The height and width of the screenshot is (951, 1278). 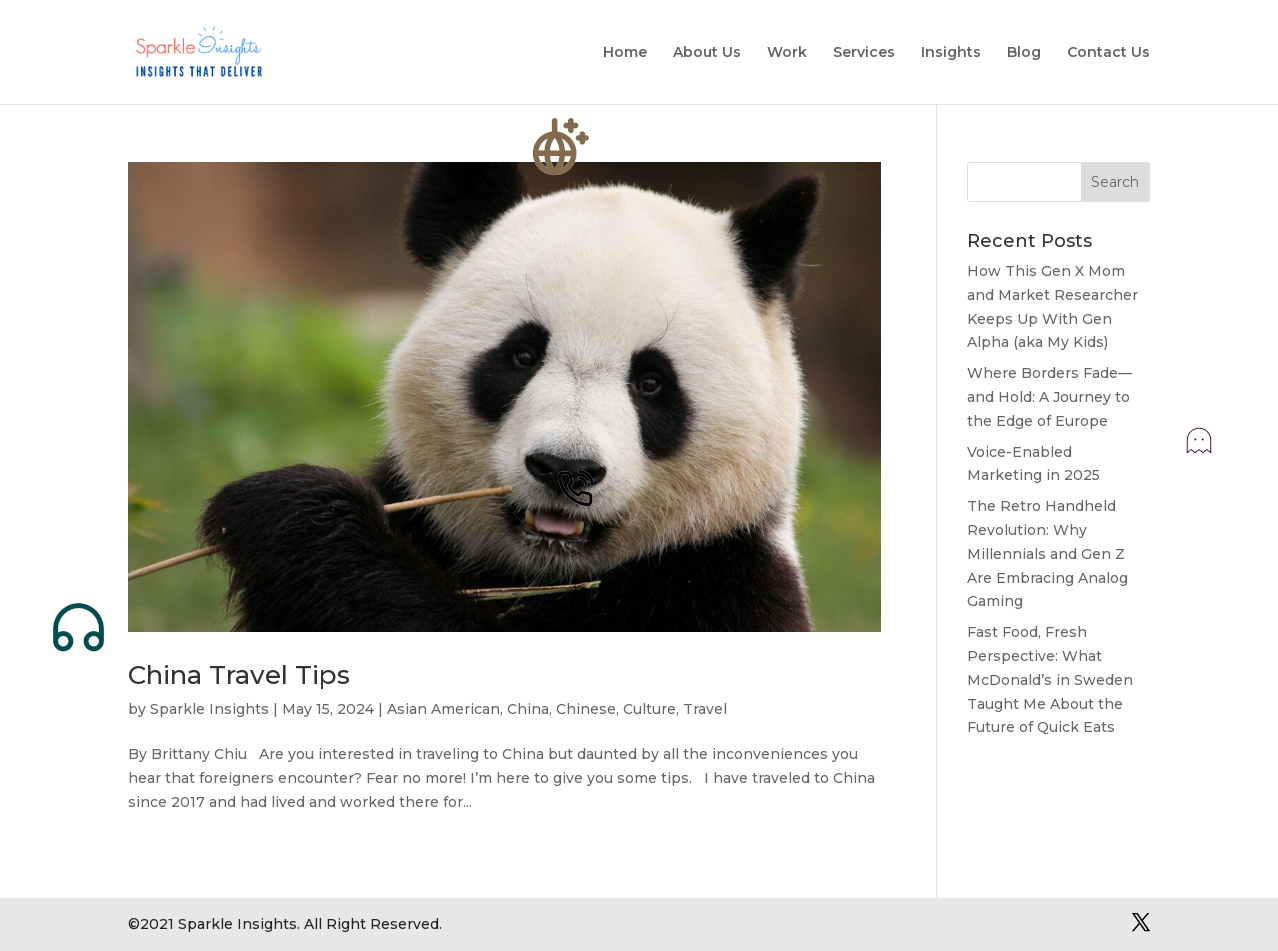 What do you see at coordinates (558, 147) in the screenshot?
I see `access party or celebration mode` at bounding box center [558, 147].